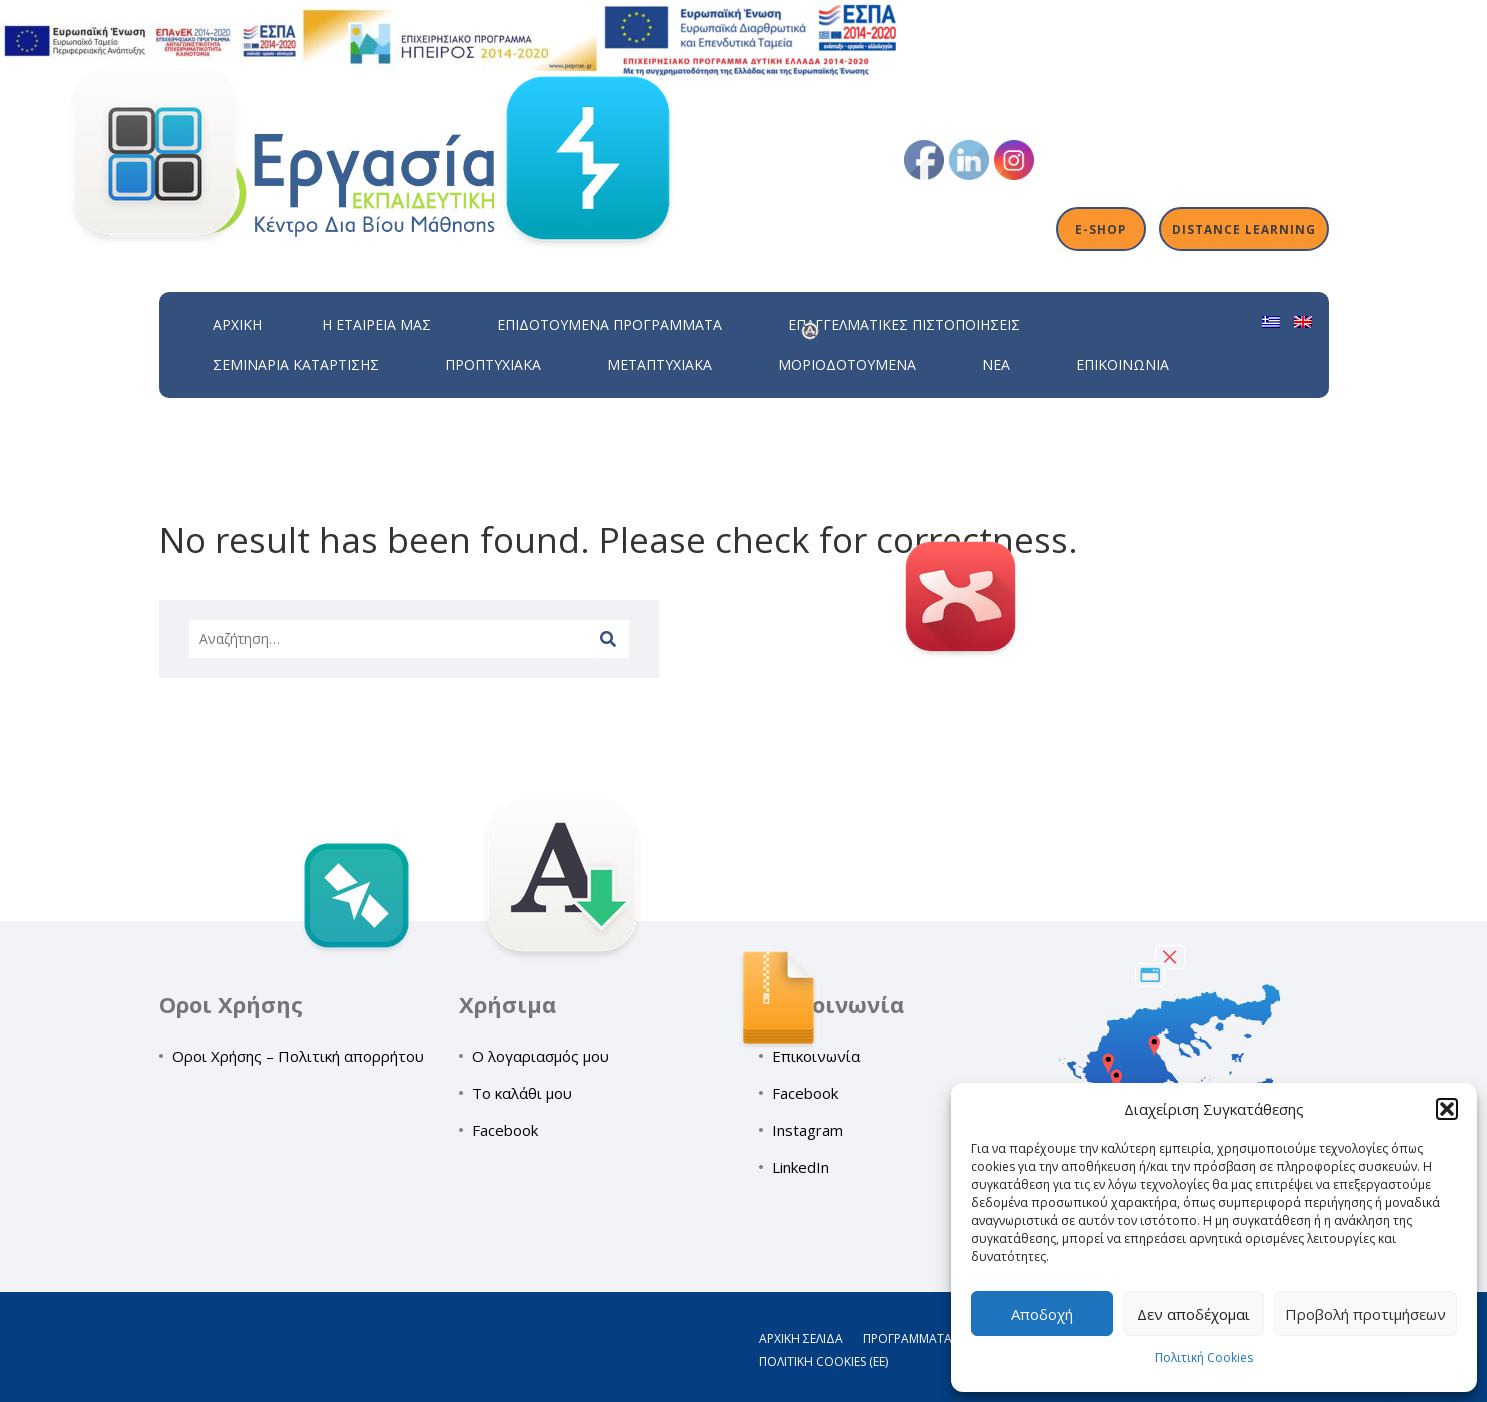 This screenshot has height=1402, width=1487. Describe the element at coordinates (778, 999) in the screenshot. I see `a compressed package or archive file` at that location.